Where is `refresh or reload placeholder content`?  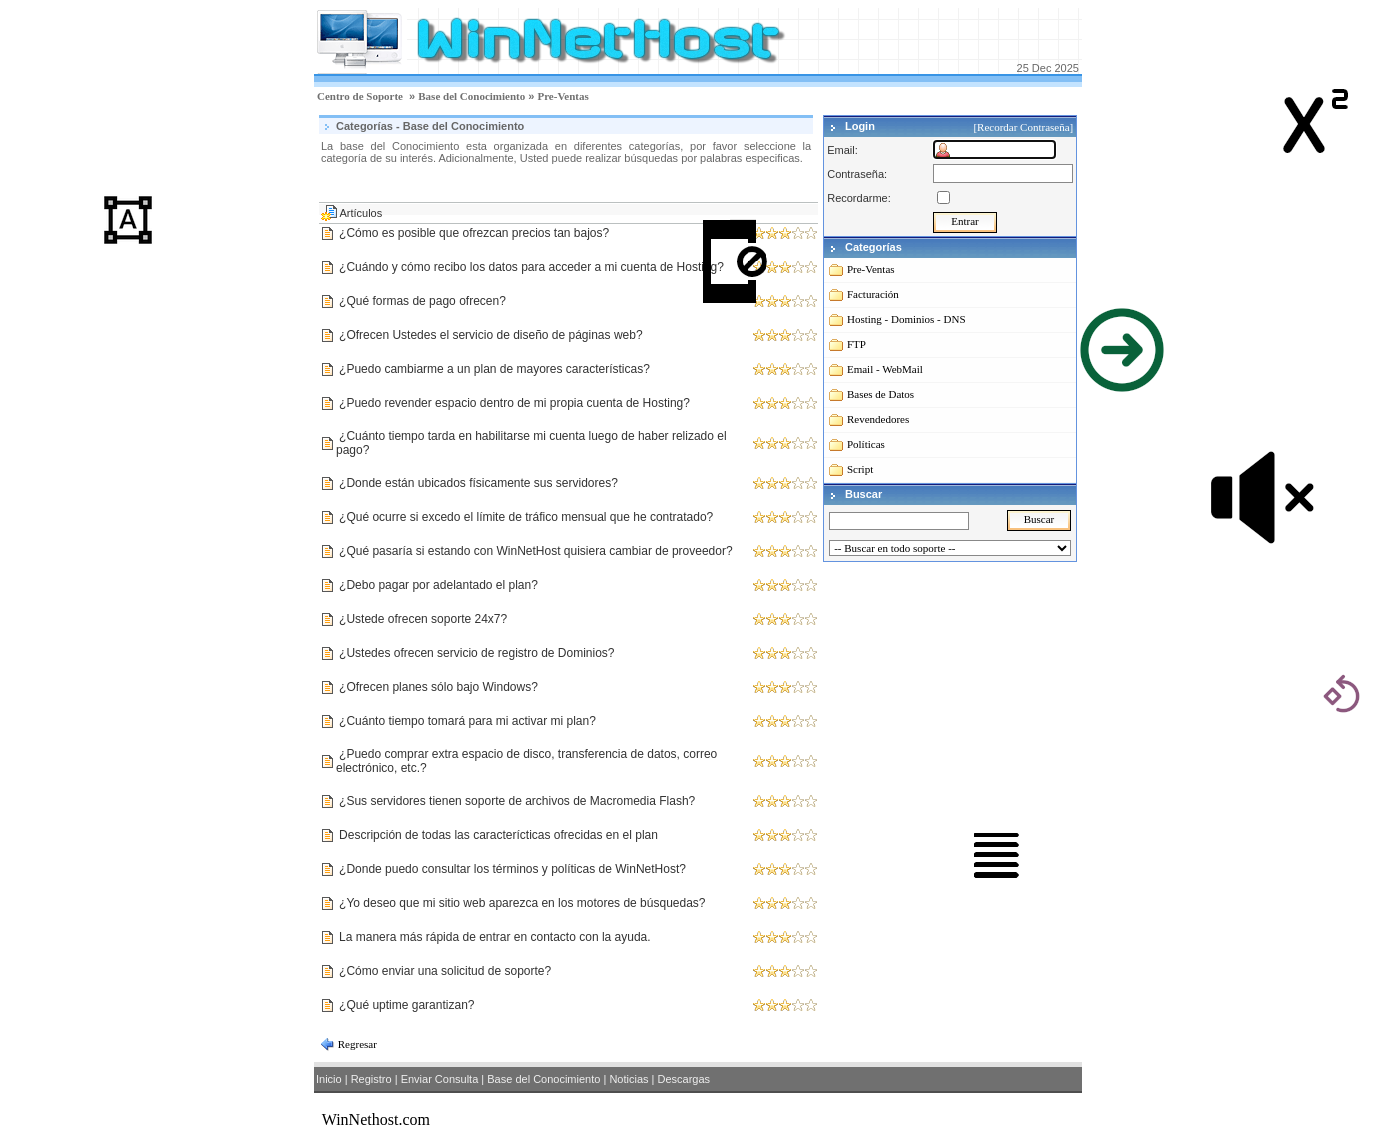 refresh or reload placeholder content is located at coordinates (1341, 694).